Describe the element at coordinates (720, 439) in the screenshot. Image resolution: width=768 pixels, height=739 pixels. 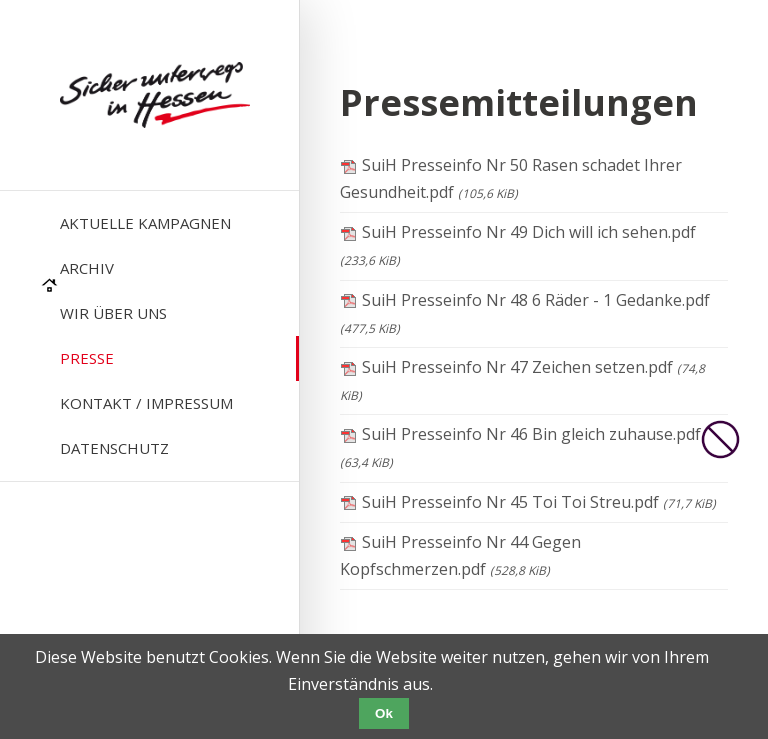
I see `indicates a blocked or prohibited action` at that location.